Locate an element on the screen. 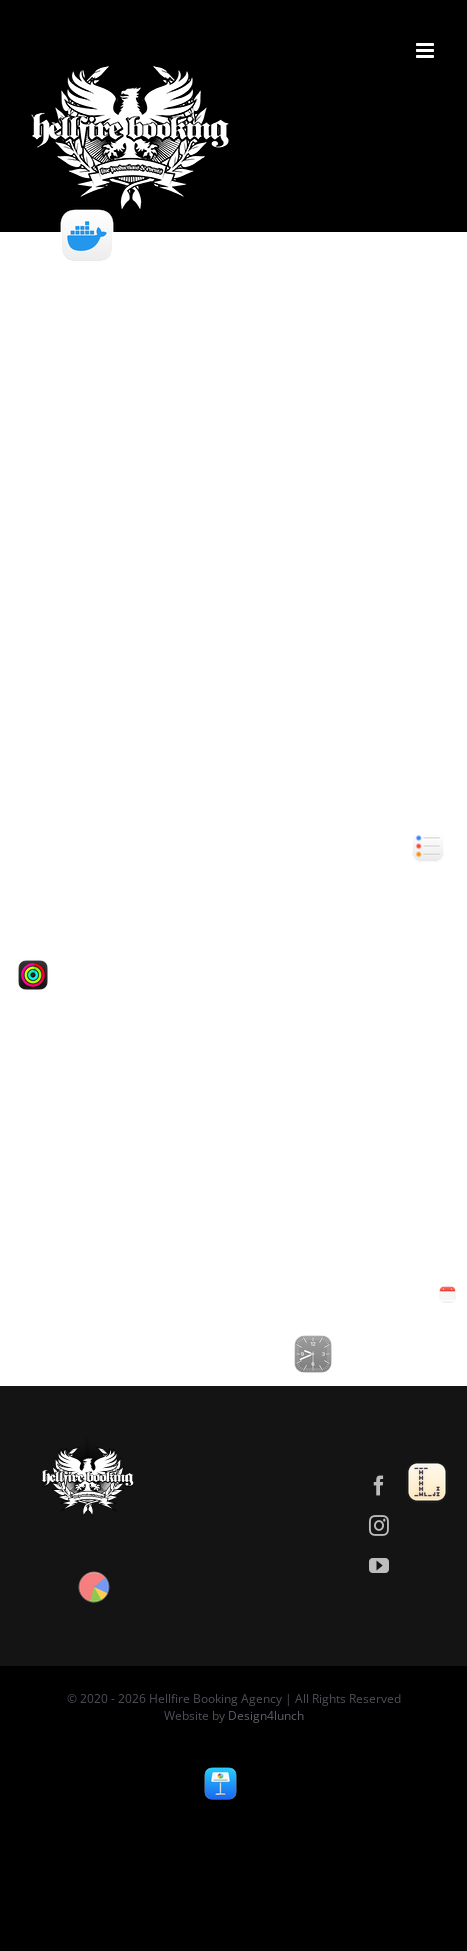 The image size is (467, 1951). open whaler docker container management app is located at coordinates (87, 235).